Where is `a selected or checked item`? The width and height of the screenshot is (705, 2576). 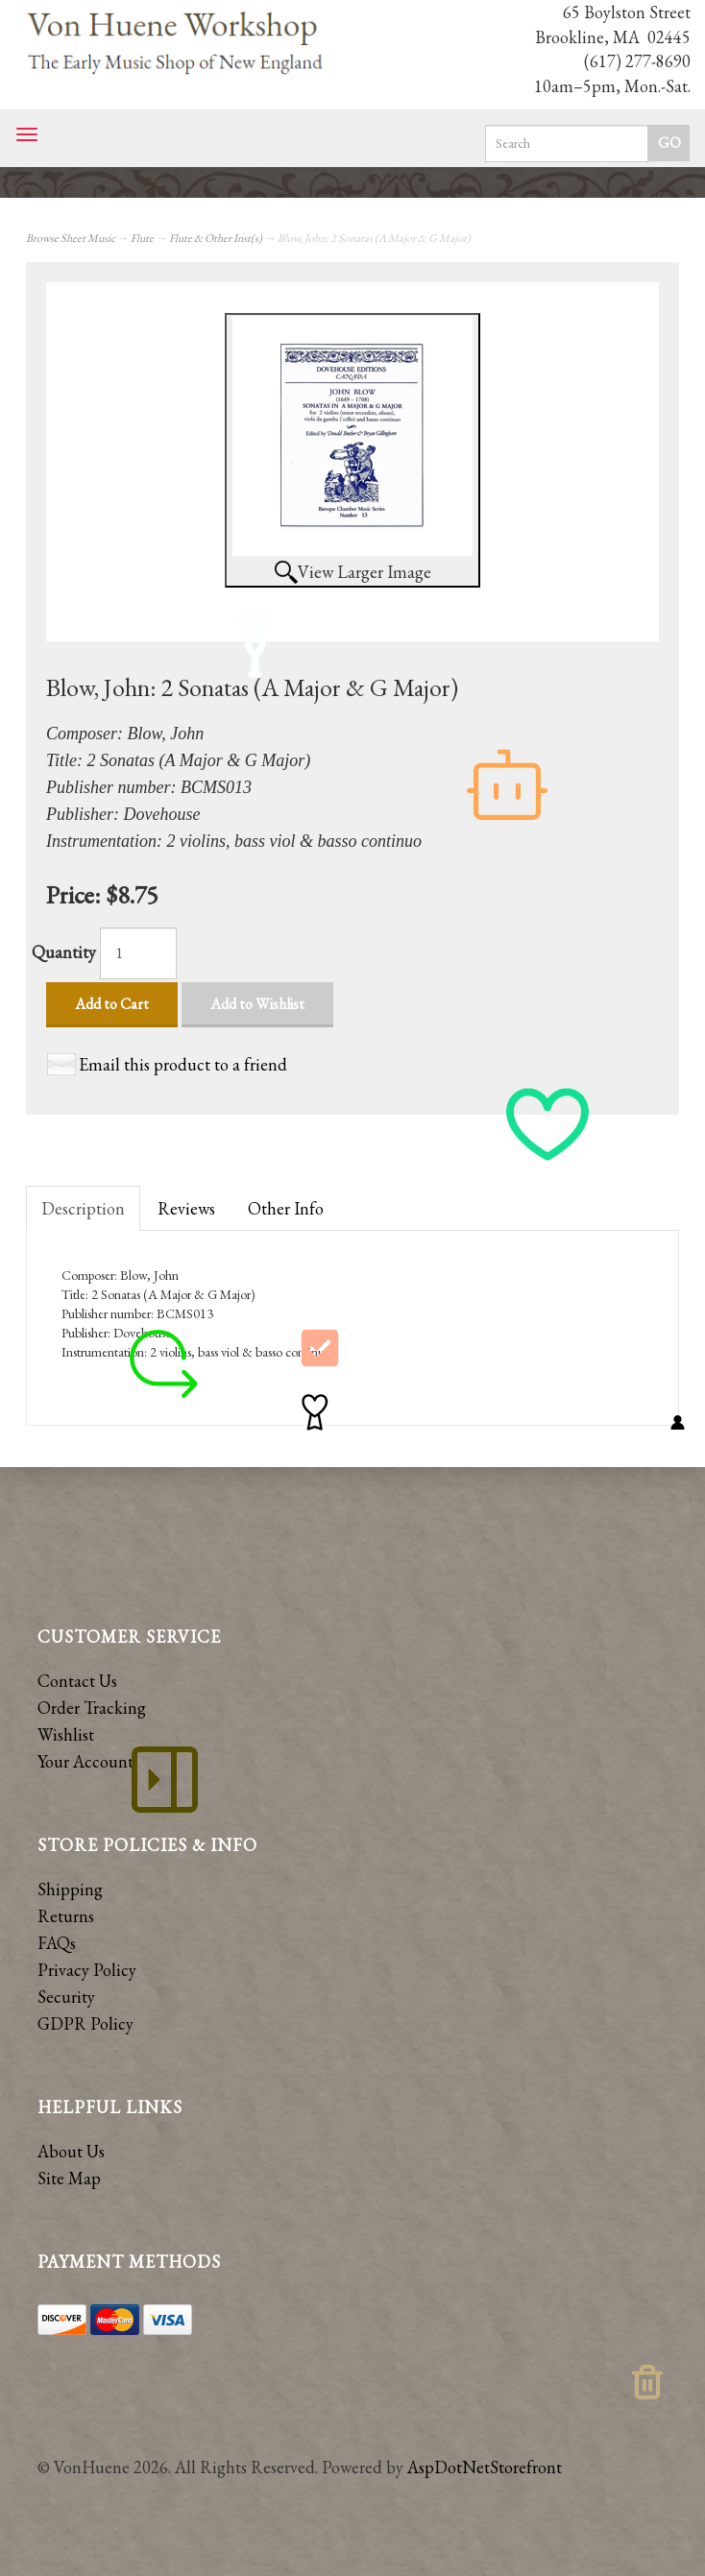 a selected or checked item is located at coordinates (320, 1348).